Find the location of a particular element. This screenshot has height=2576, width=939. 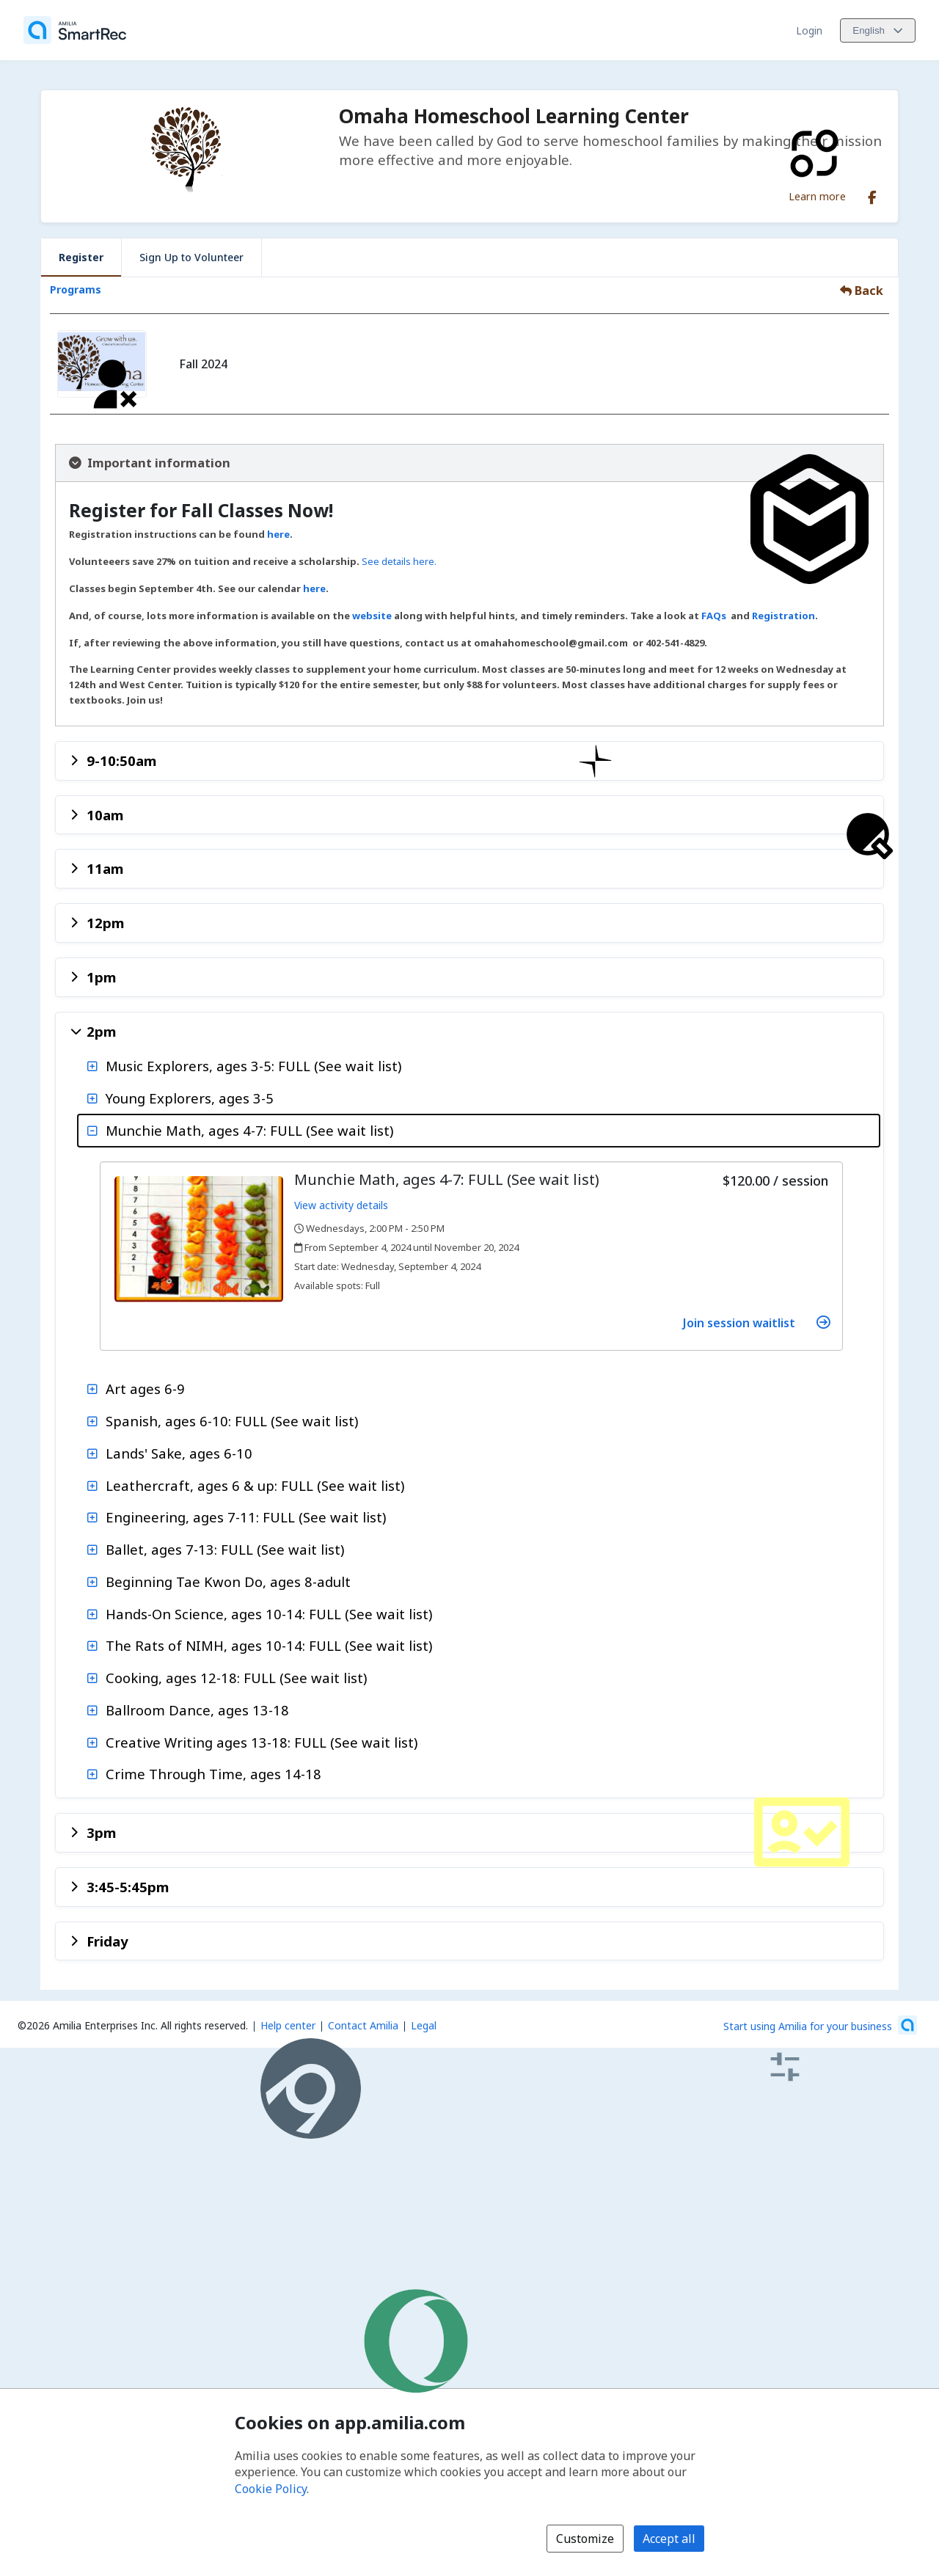

unfollow a user is located at coordinates (112, 385).